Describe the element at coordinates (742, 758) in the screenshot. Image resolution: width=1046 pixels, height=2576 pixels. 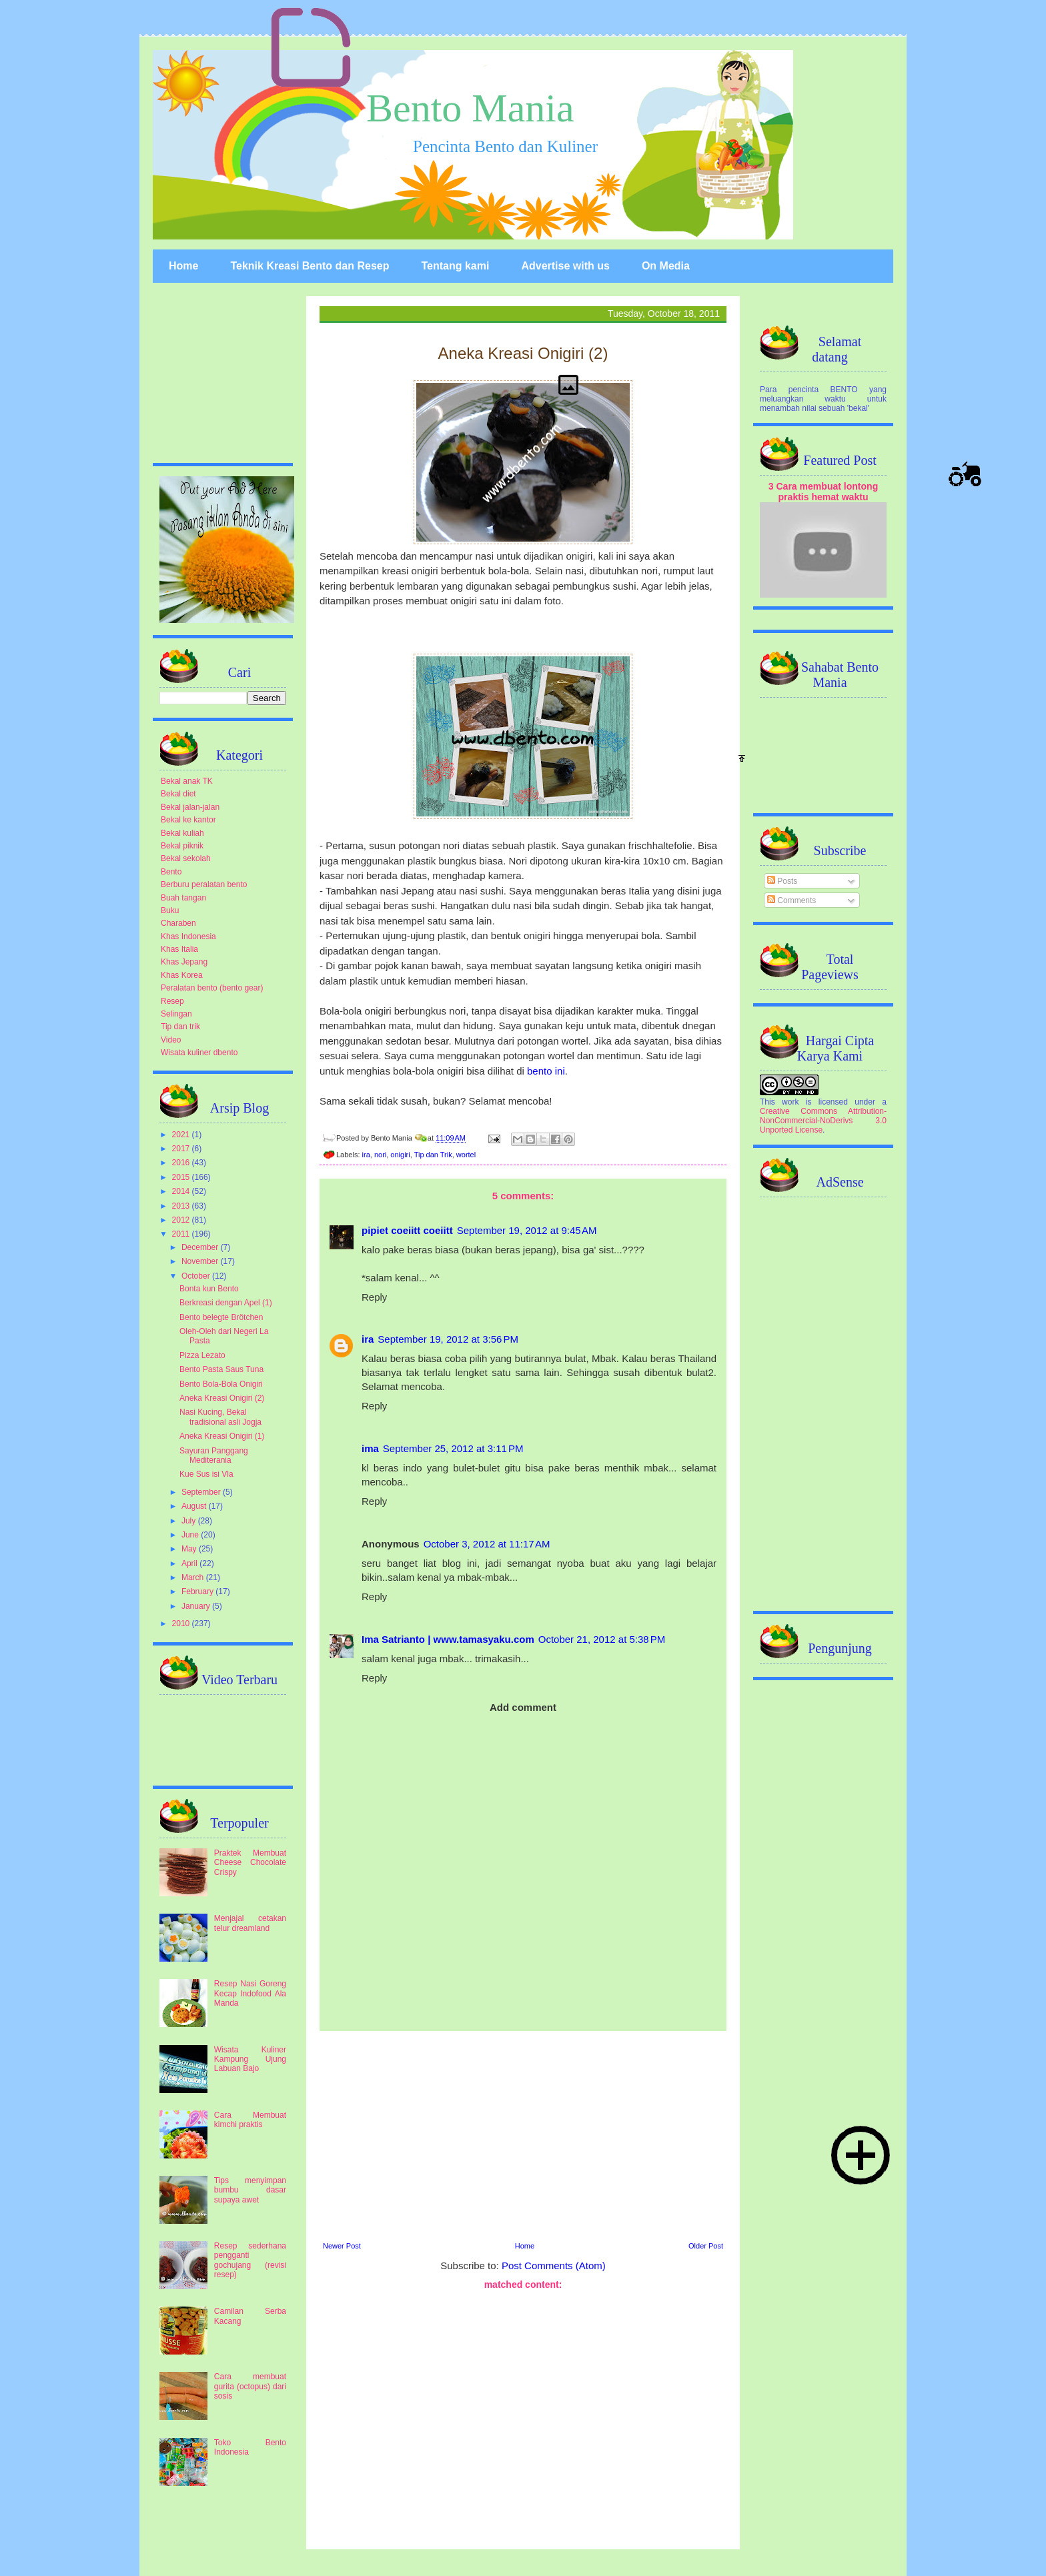
I see `publish or upload content` at that location.